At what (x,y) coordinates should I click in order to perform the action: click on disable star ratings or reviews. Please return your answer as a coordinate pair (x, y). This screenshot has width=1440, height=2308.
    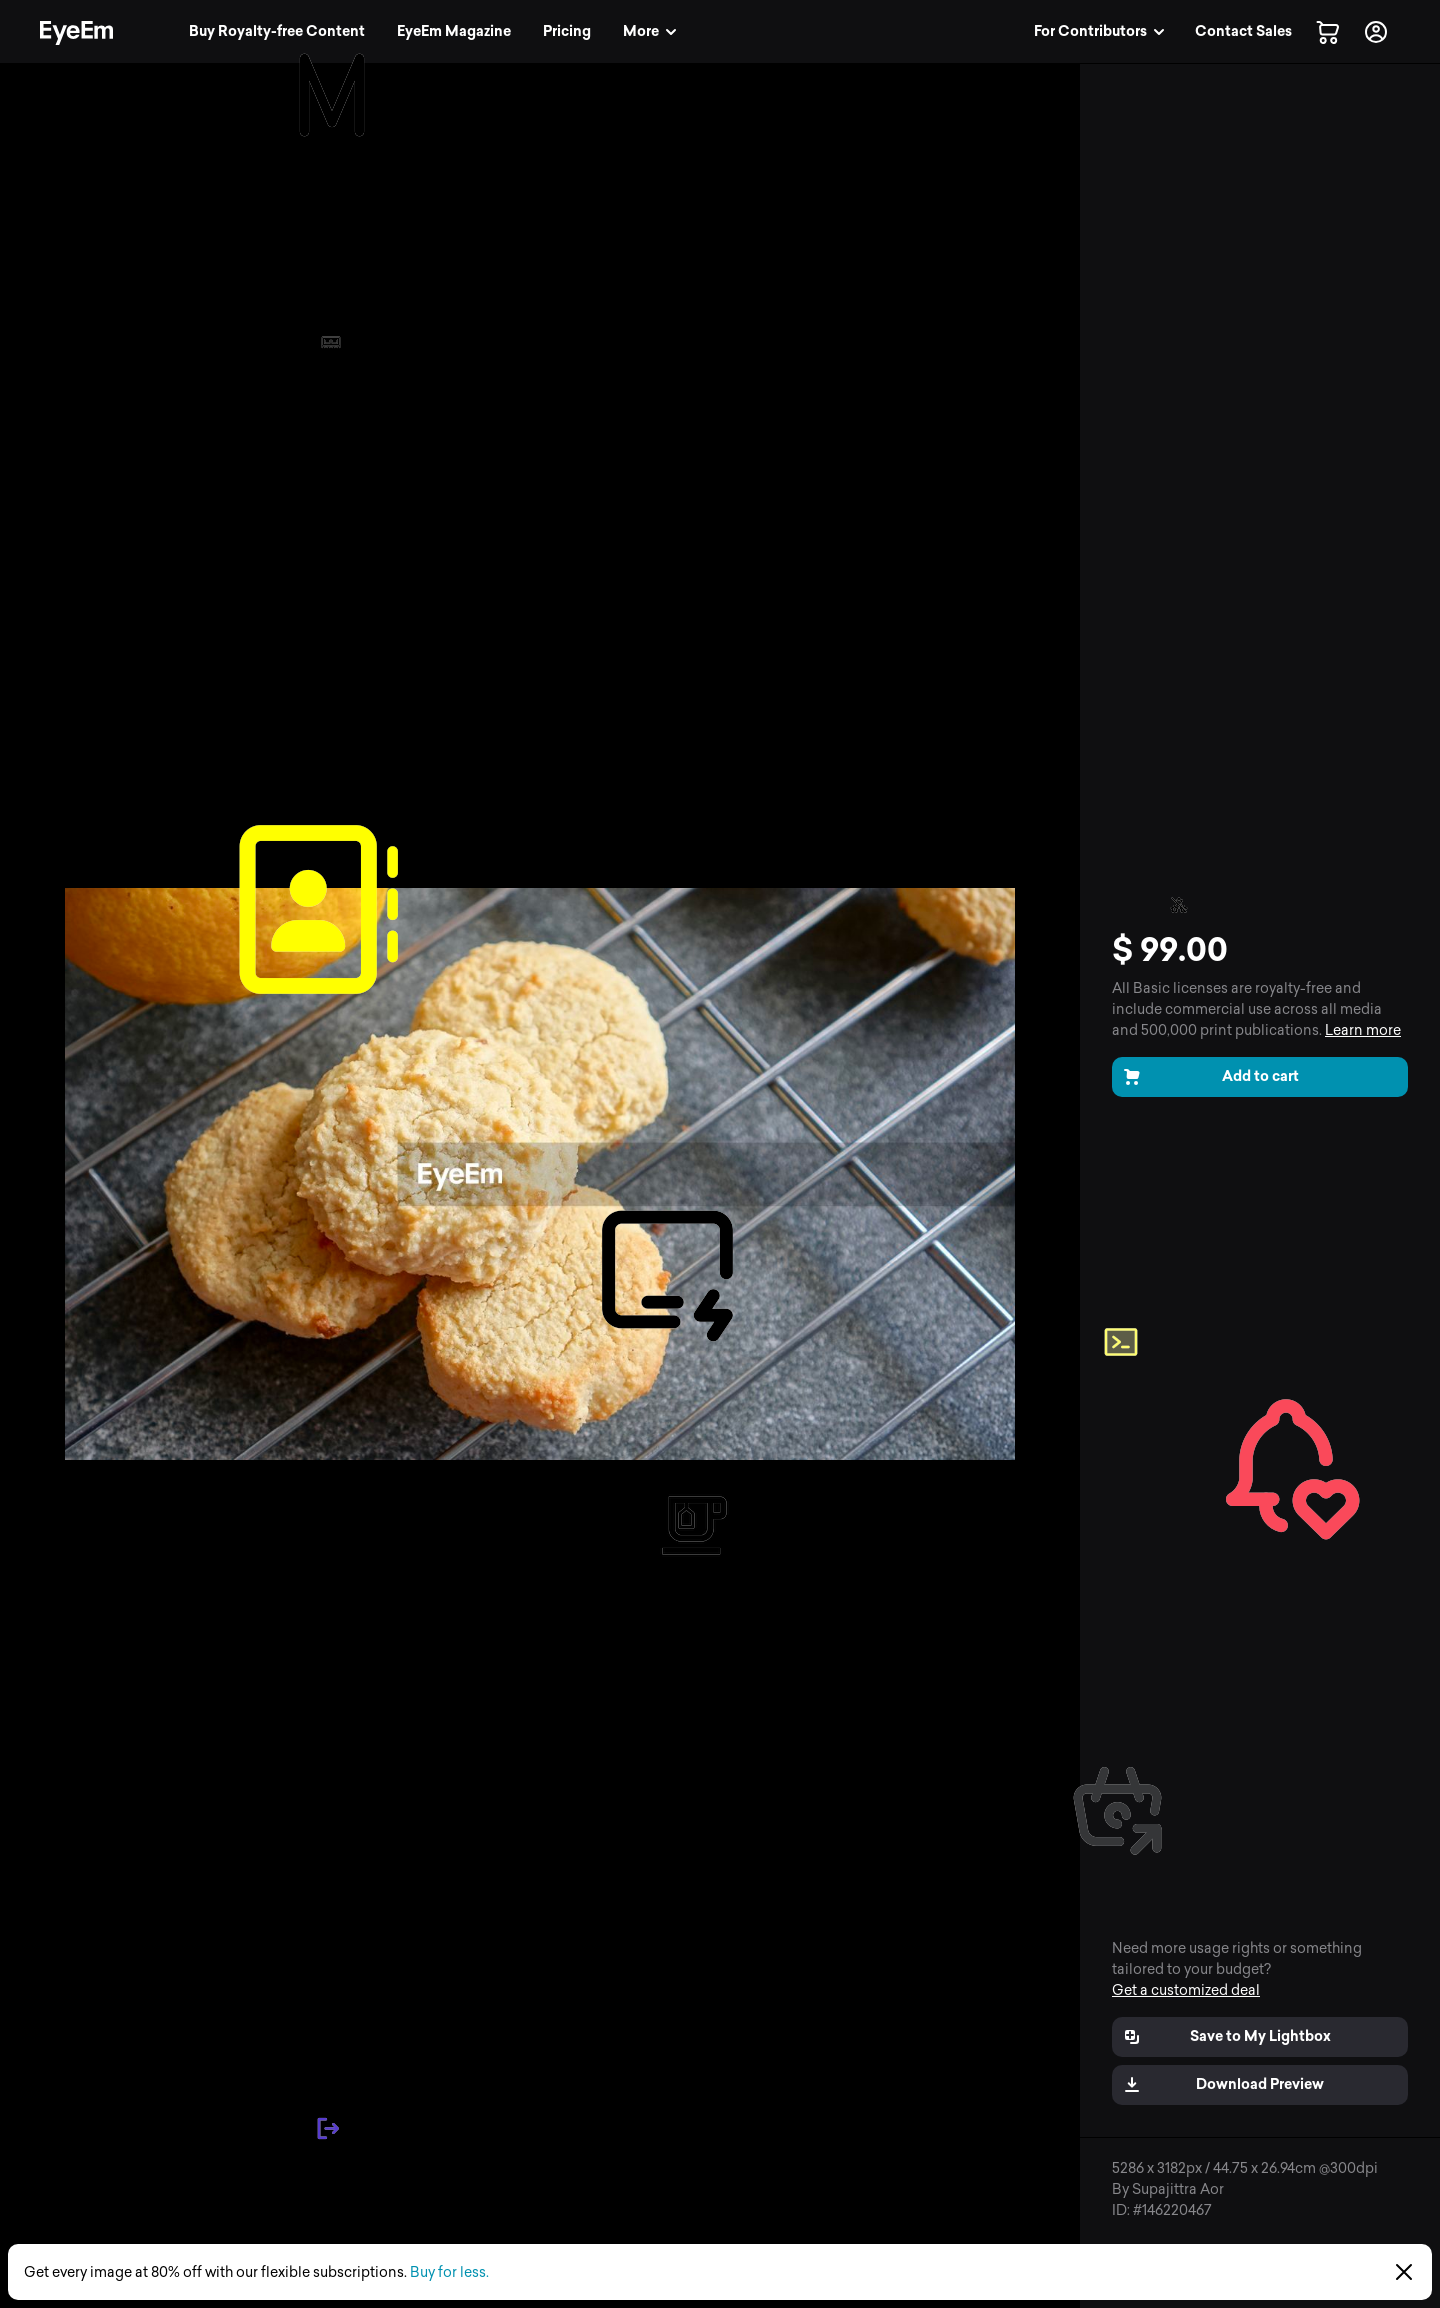
    Looking at the image, I should click on (1179, 905).